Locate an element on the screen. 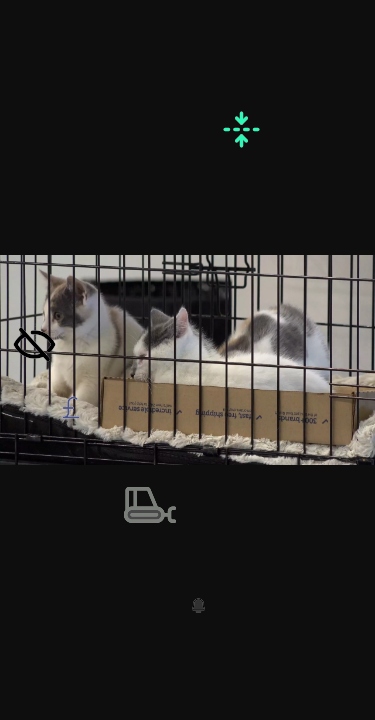  access construction or heavy machinery tools is located at coordinates (150, 505).